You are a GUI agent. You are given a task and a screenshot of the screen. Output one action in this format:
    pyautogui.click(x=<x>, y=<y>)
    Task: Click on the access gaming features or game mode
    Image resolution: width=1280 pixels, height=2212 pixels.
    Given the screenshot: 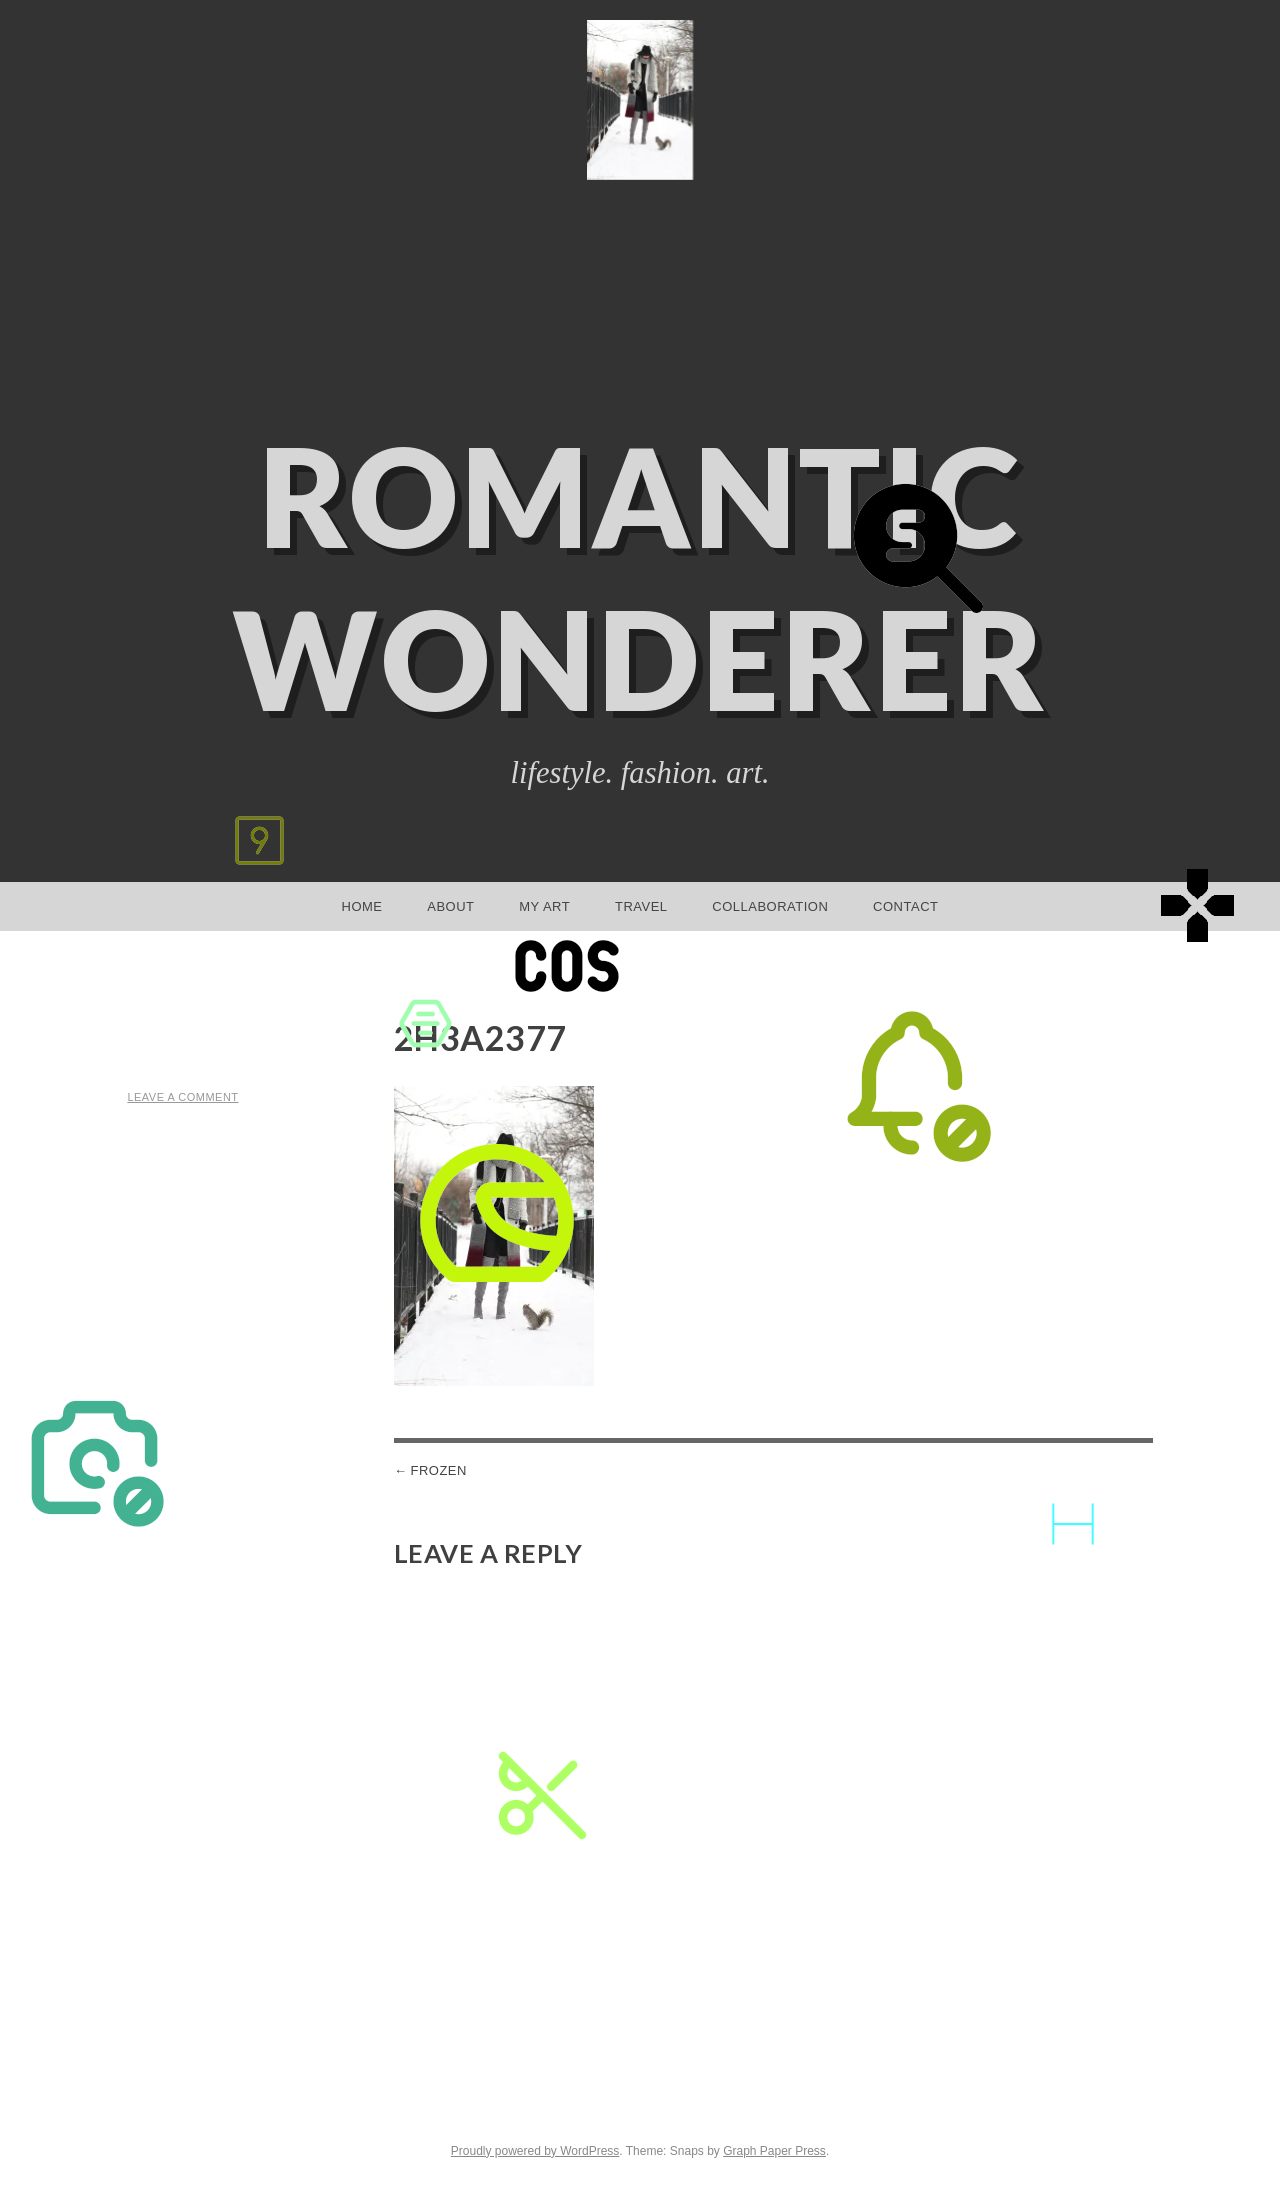 What is the action you would take?
    pyautogui.click(x=1197, y=905)
    